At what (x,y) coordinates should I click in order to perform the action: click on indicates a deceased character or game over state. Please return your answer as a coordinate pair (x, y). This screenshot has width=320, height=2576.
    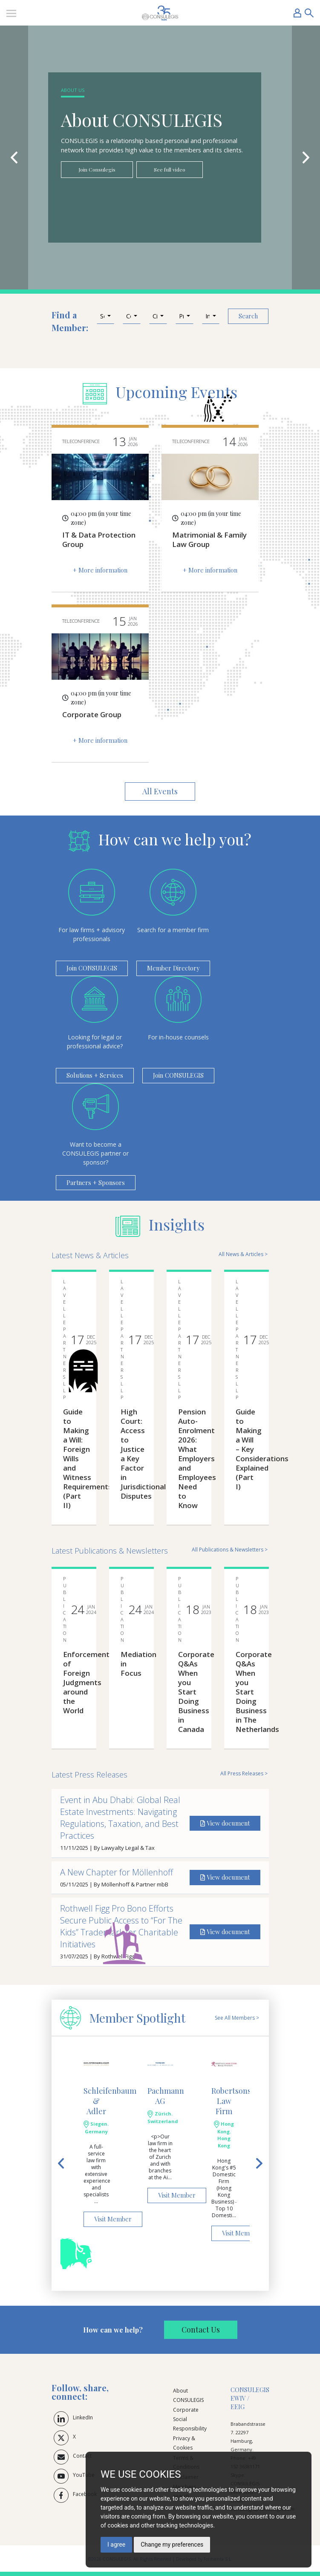
    Looking at the image, I should click on (84, 1371).